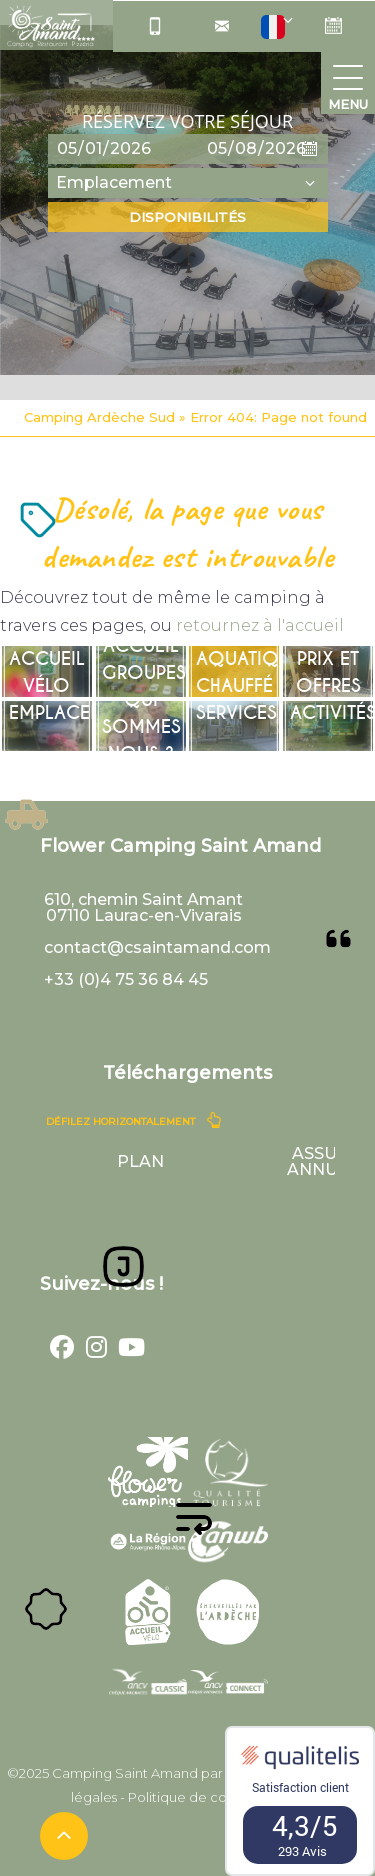 The height and width of the screenshot is (1876, 375). Describe the element at coordinates (46, 1609) in the screenshot. I see `indicates a verified or certified status` at that location.